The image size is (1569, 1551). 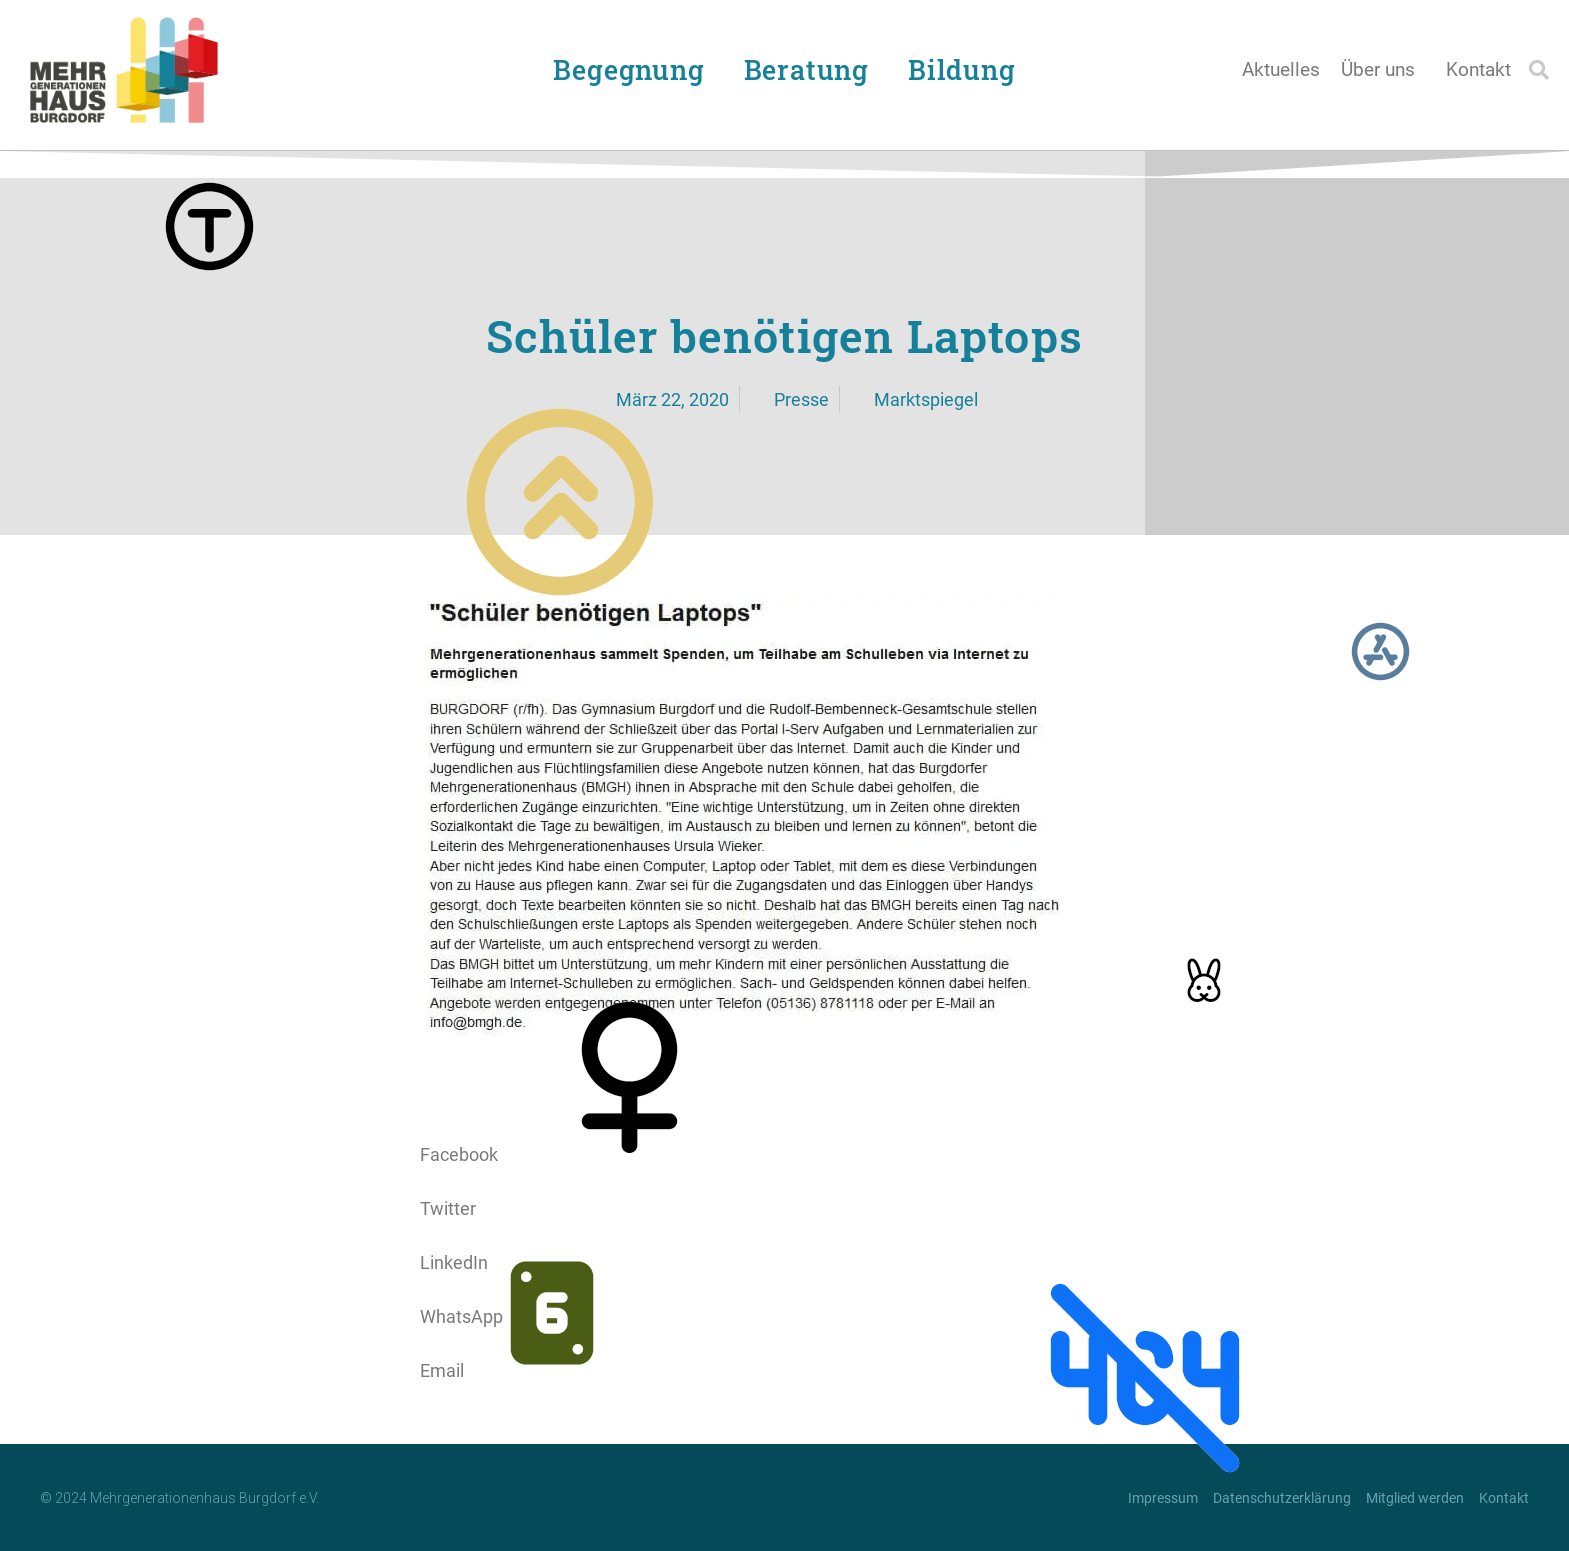 I want to click on a six of any suit in a card game, so click(x=552, y=1313).